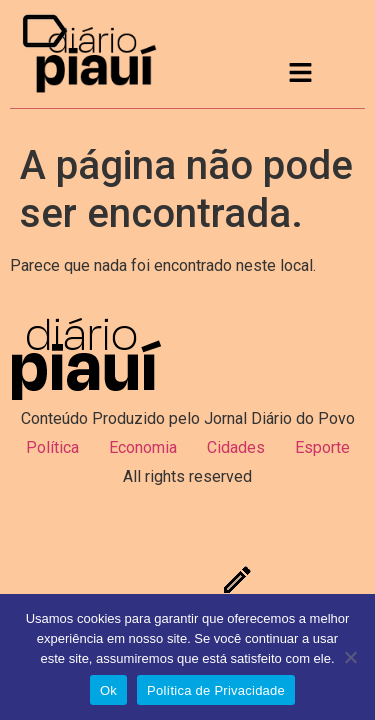  Describe the element at coordinates (237, 579) in the screenshot. I see `edit or compose new content` at that location.